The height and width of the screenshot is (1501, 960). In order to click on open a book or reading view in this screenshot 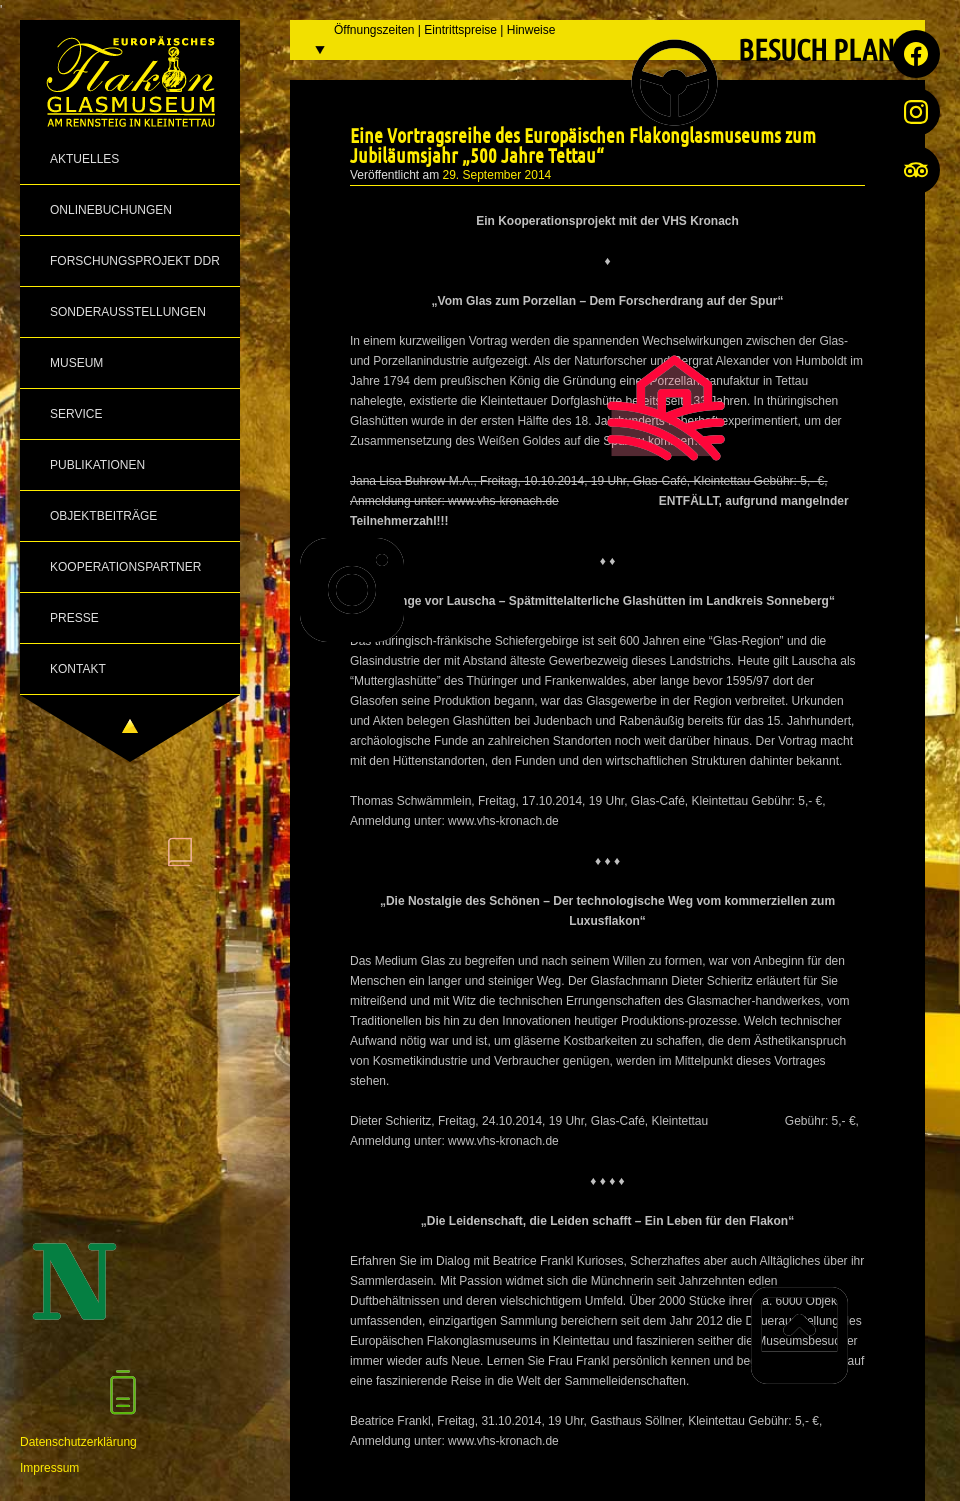, I will do `click(180, 852)`.